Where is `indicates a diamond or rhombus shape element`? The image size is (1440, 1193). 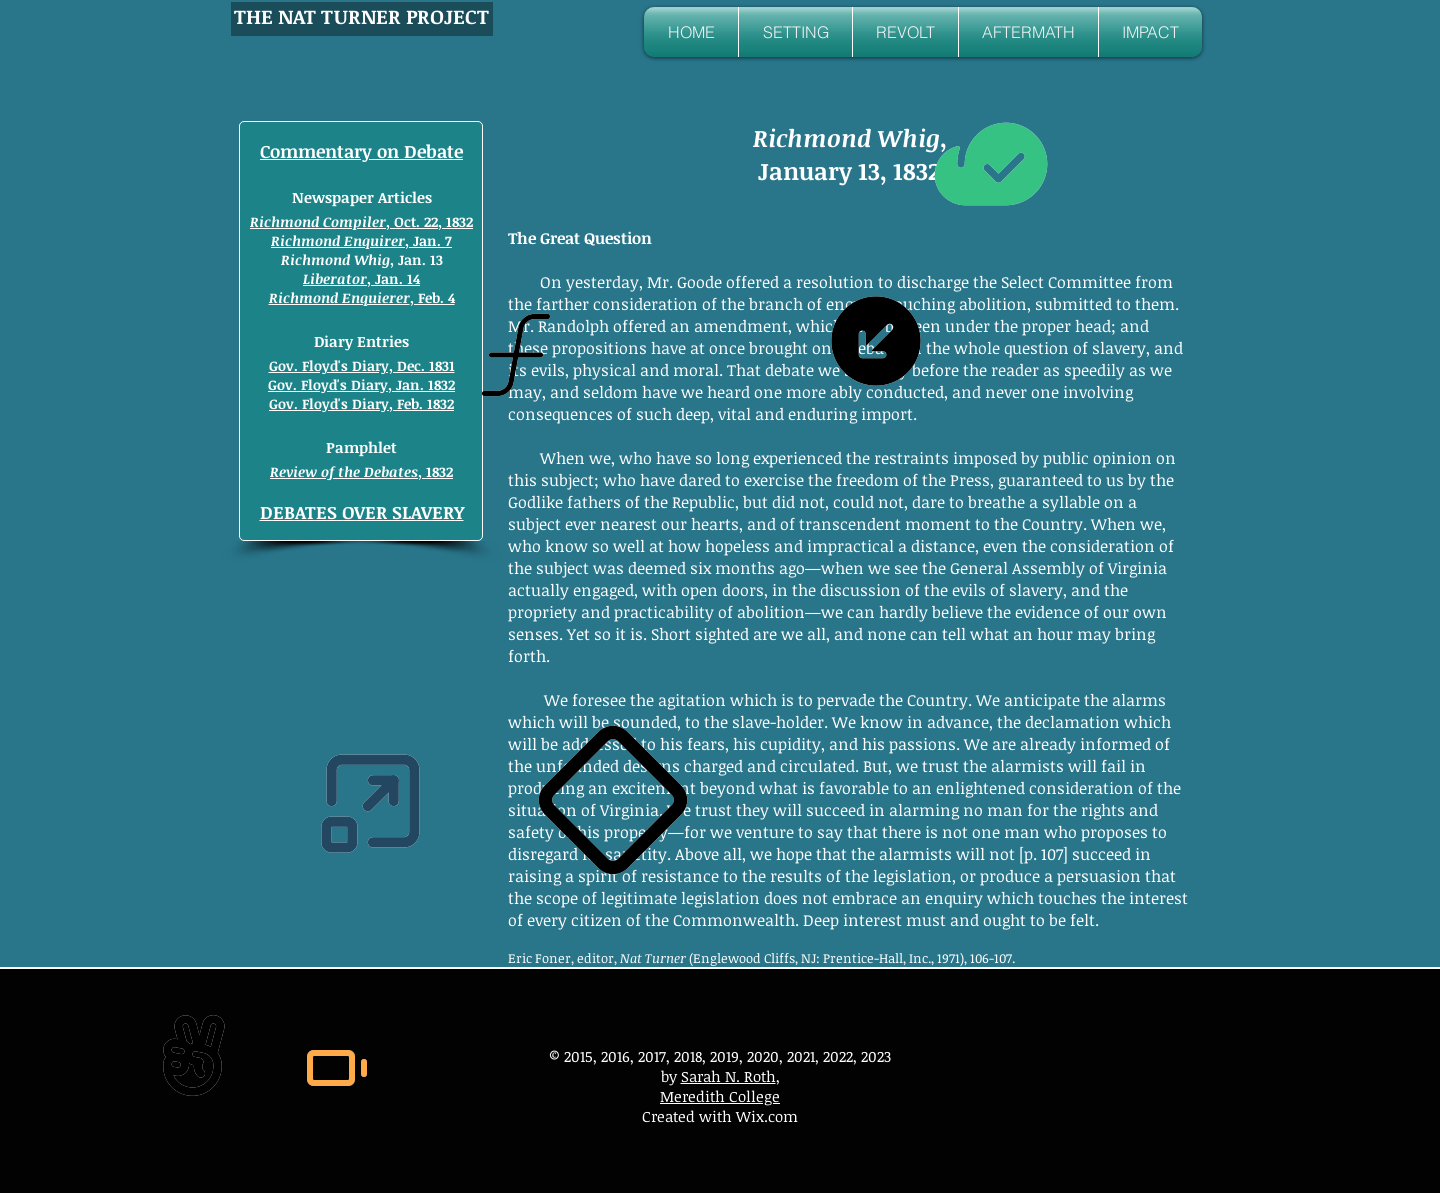
indicates a diamond or rhombus shape element is located at coordinates (613, 800).